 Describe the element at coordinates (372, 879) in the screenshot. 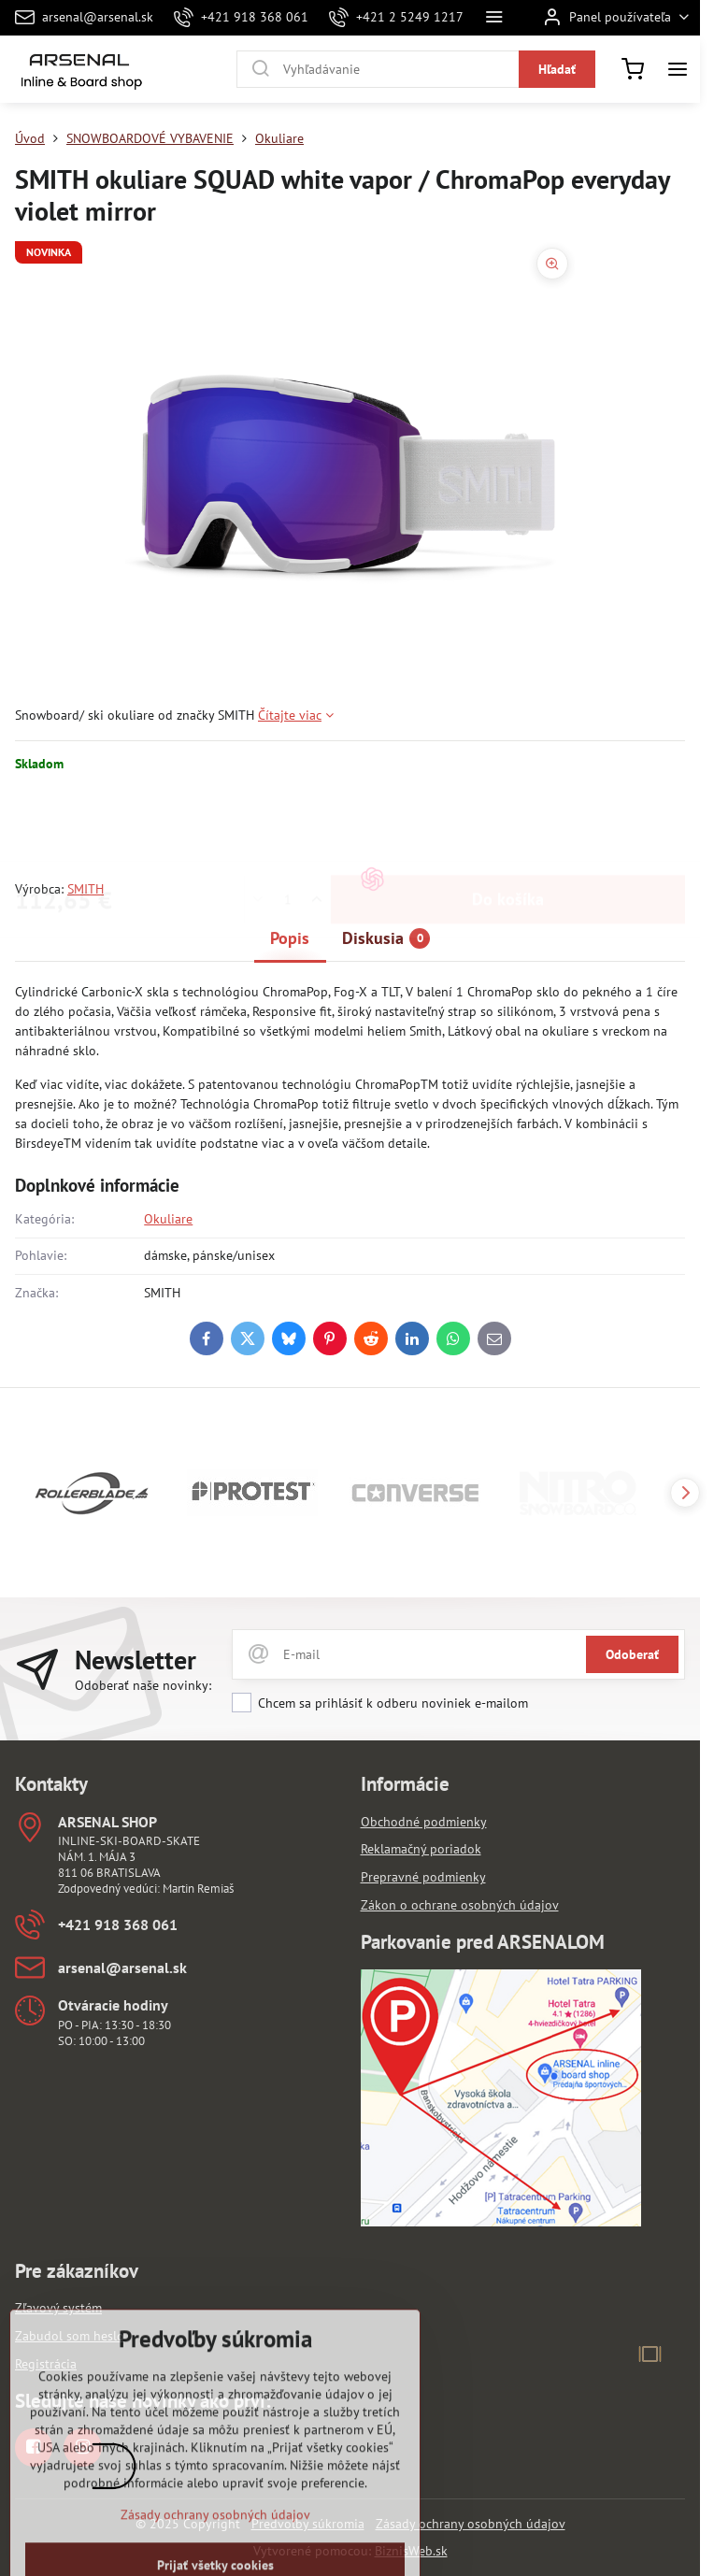

I see `open OpenAI or ChatGPT app` at that location.